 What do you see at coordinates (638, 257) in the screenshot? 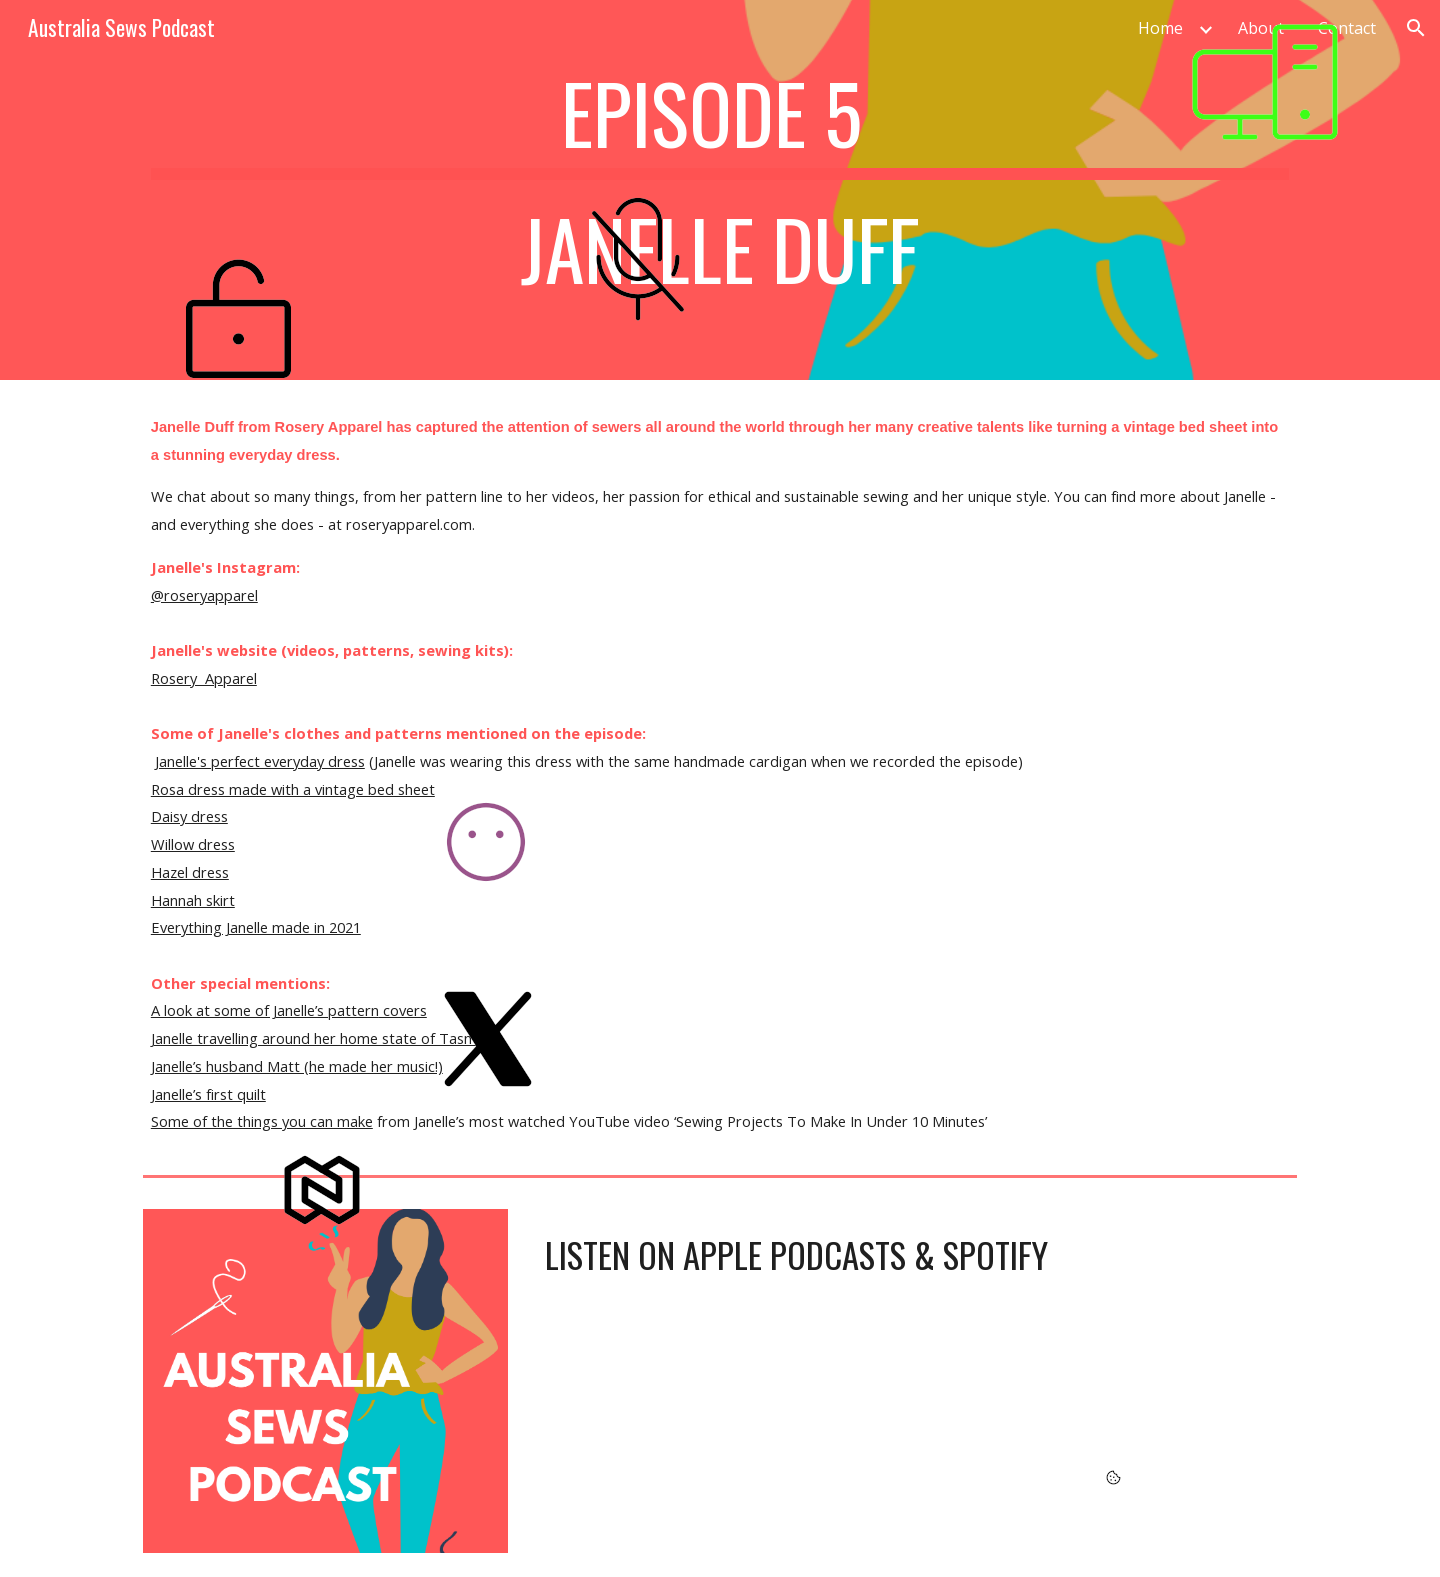
I see `mute your microphone` at bounding box center [638, 257].